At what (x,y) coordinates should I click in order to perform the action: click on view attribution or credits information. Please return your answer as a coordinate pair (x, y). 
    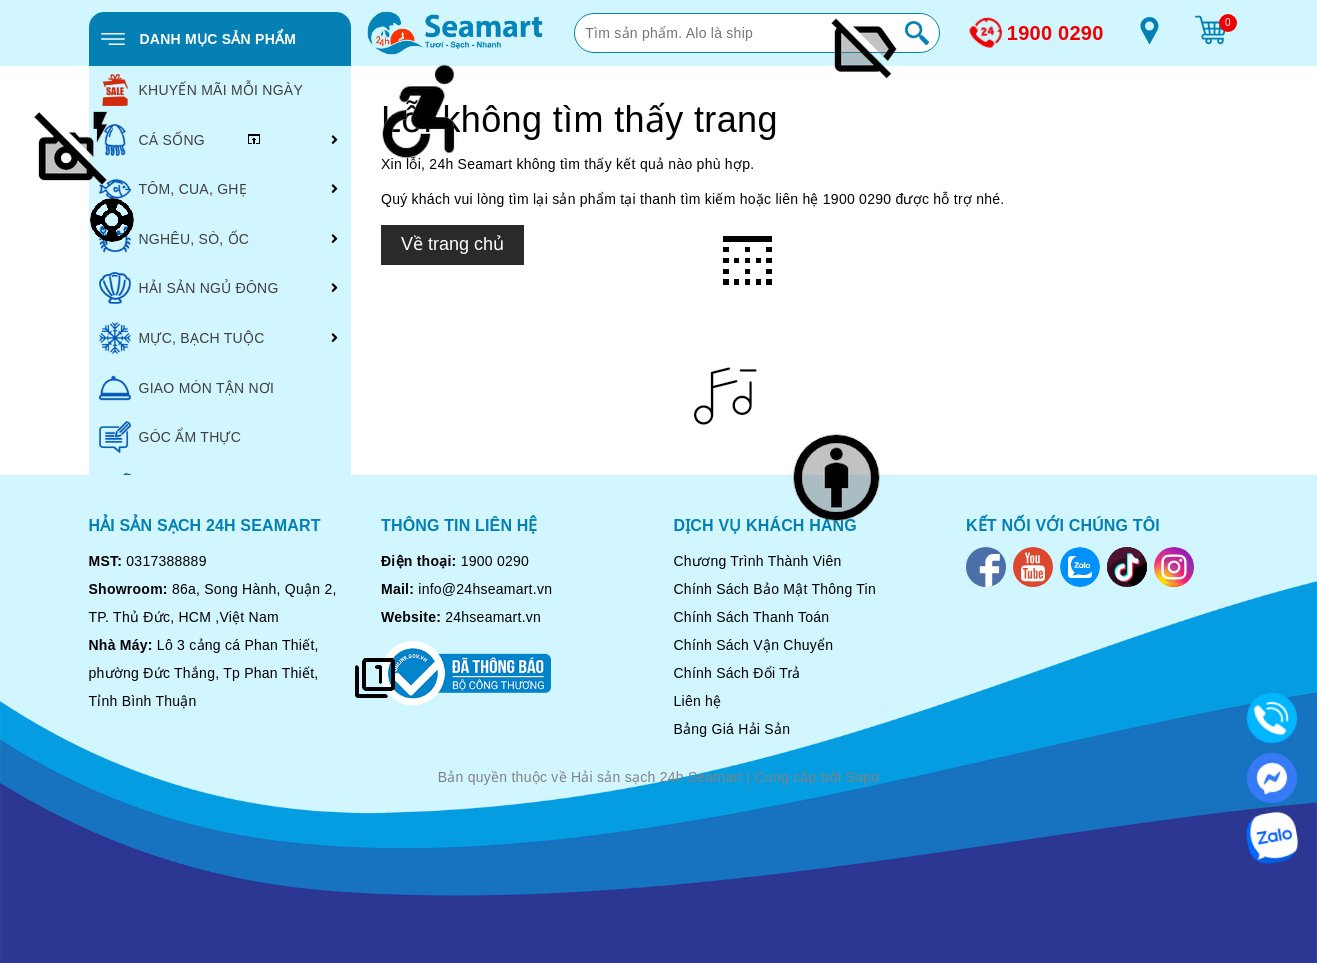
    Looking at the image, I should click on (836, 477).